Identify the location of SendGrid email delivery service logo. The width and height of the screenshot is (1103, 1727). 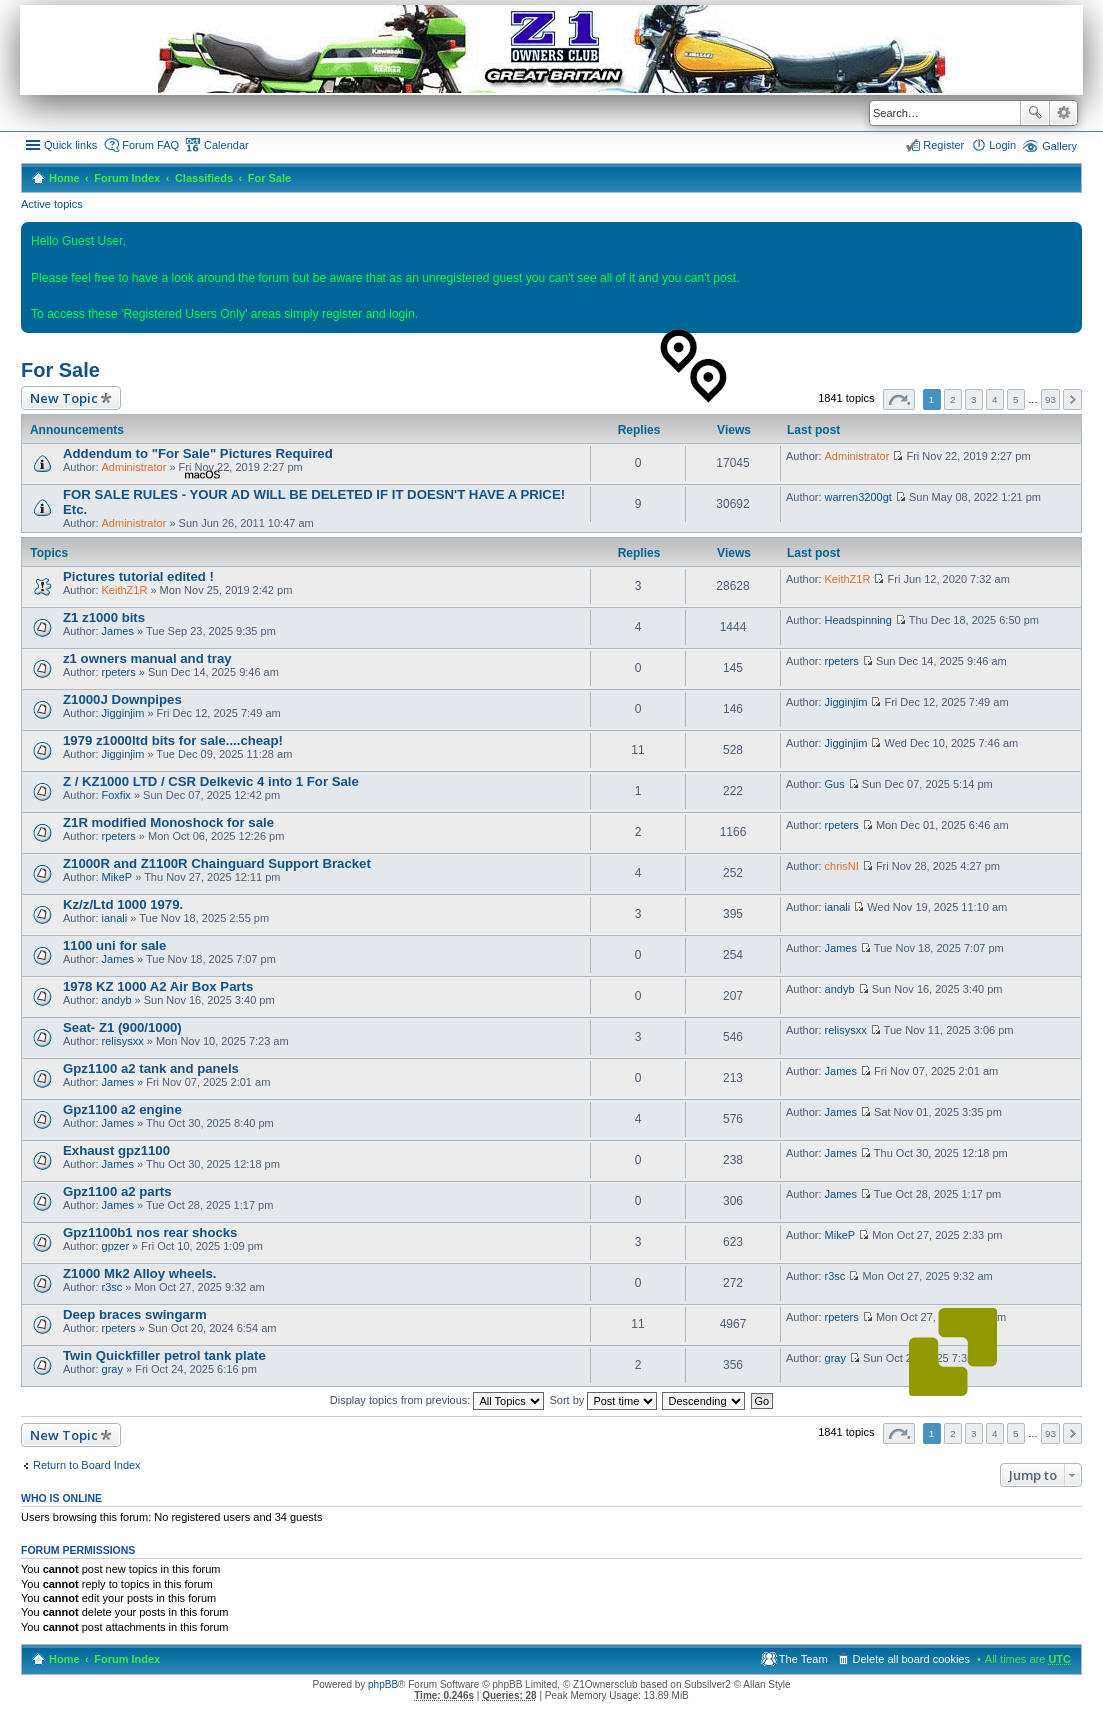
(953, 1352).